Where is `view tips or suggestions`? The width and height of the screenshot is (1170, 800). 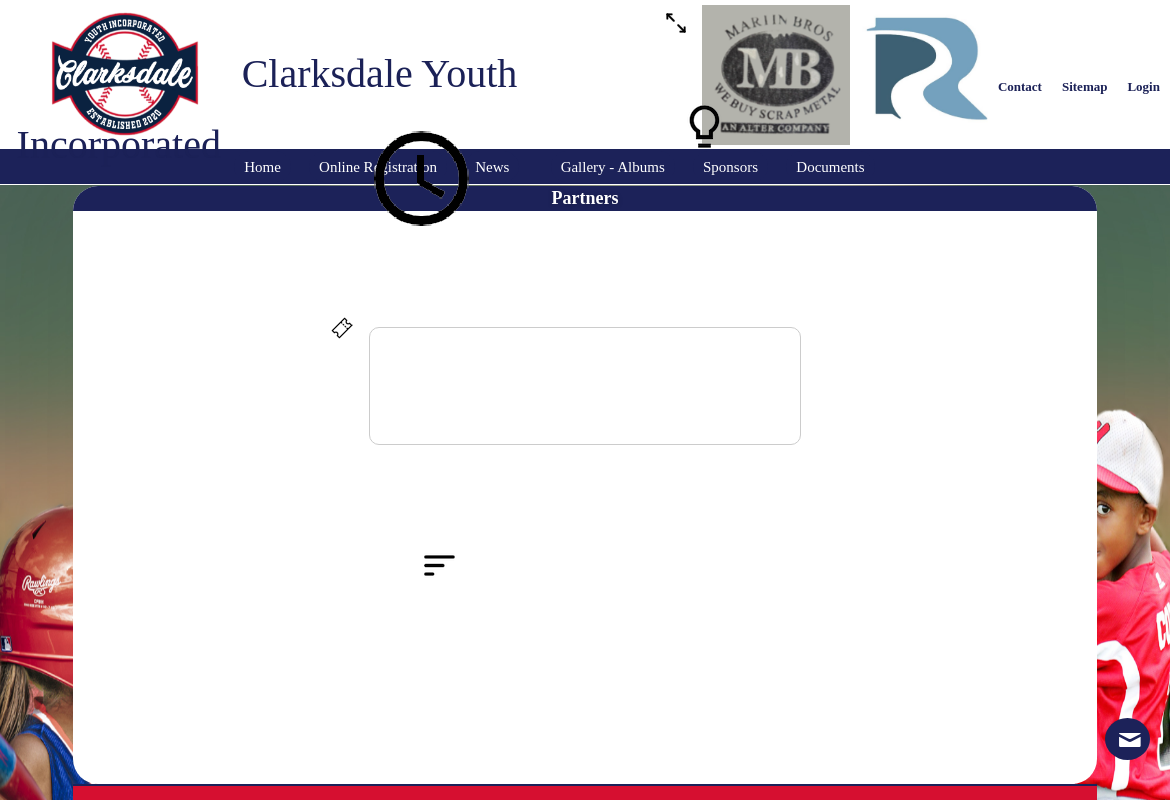 view tips or suggestions is located at coordinates (704, 126).